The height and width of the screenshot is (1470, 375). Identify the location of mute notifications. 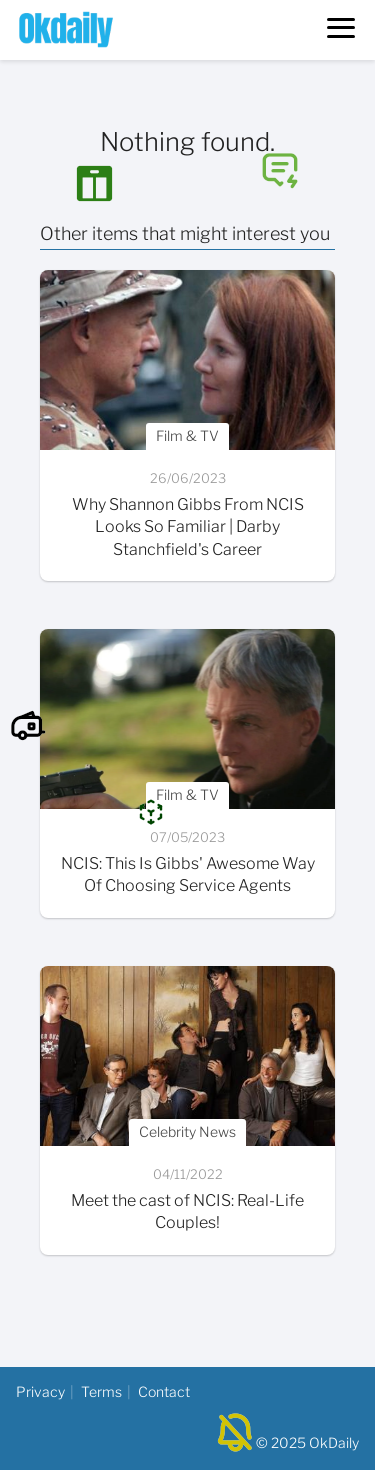
(235, 1432).